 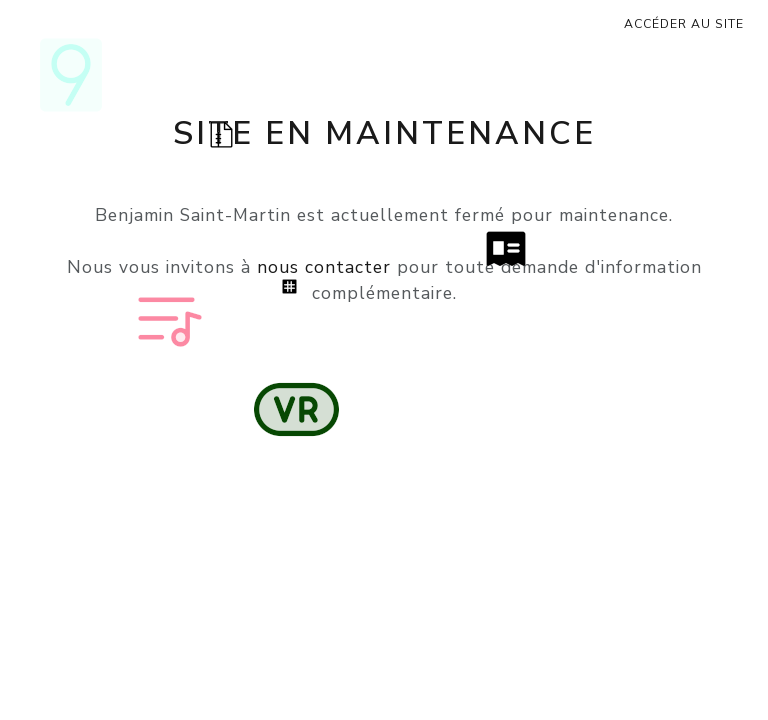 What do you see at coordinates (289, 286) in the screenshot?
I see `add or browse hashtags` at bounding box center [289, 286].